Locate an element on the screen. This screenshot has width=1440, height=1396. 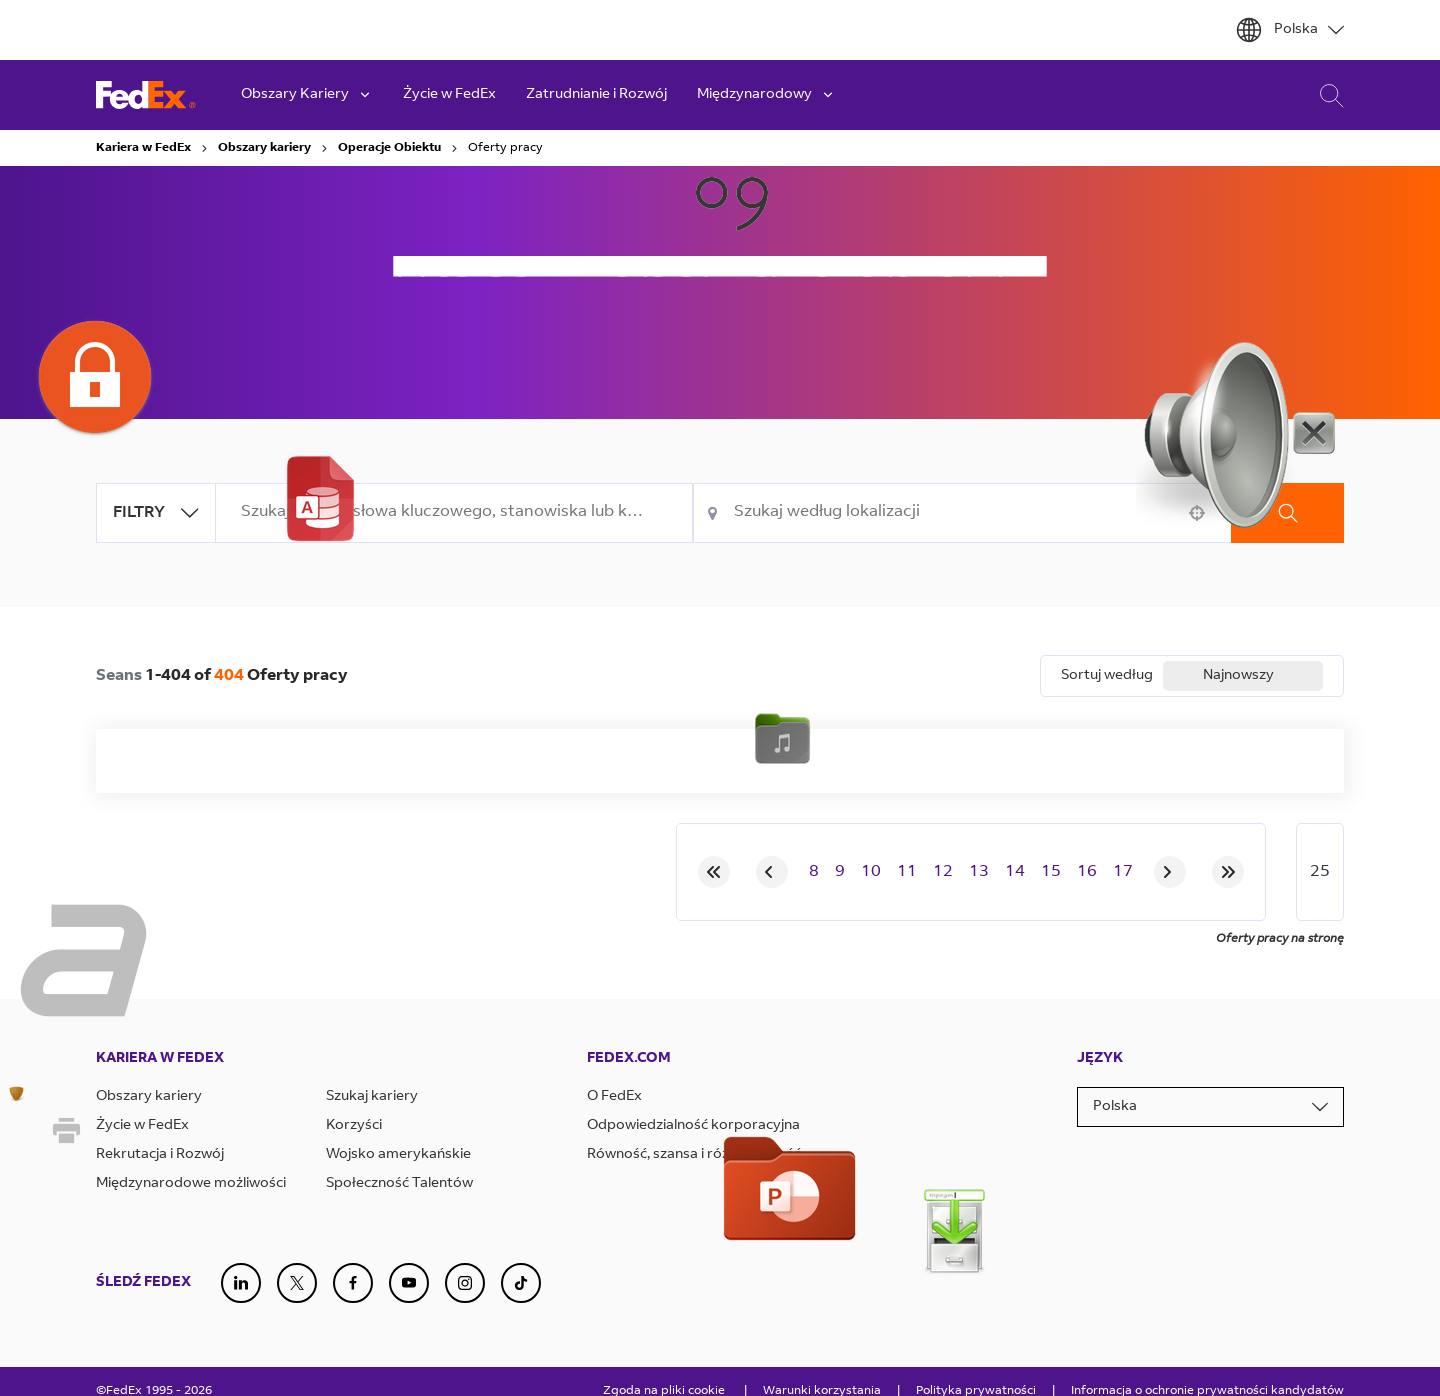
indicates audio is muted is located at coordinates (1237, 435).